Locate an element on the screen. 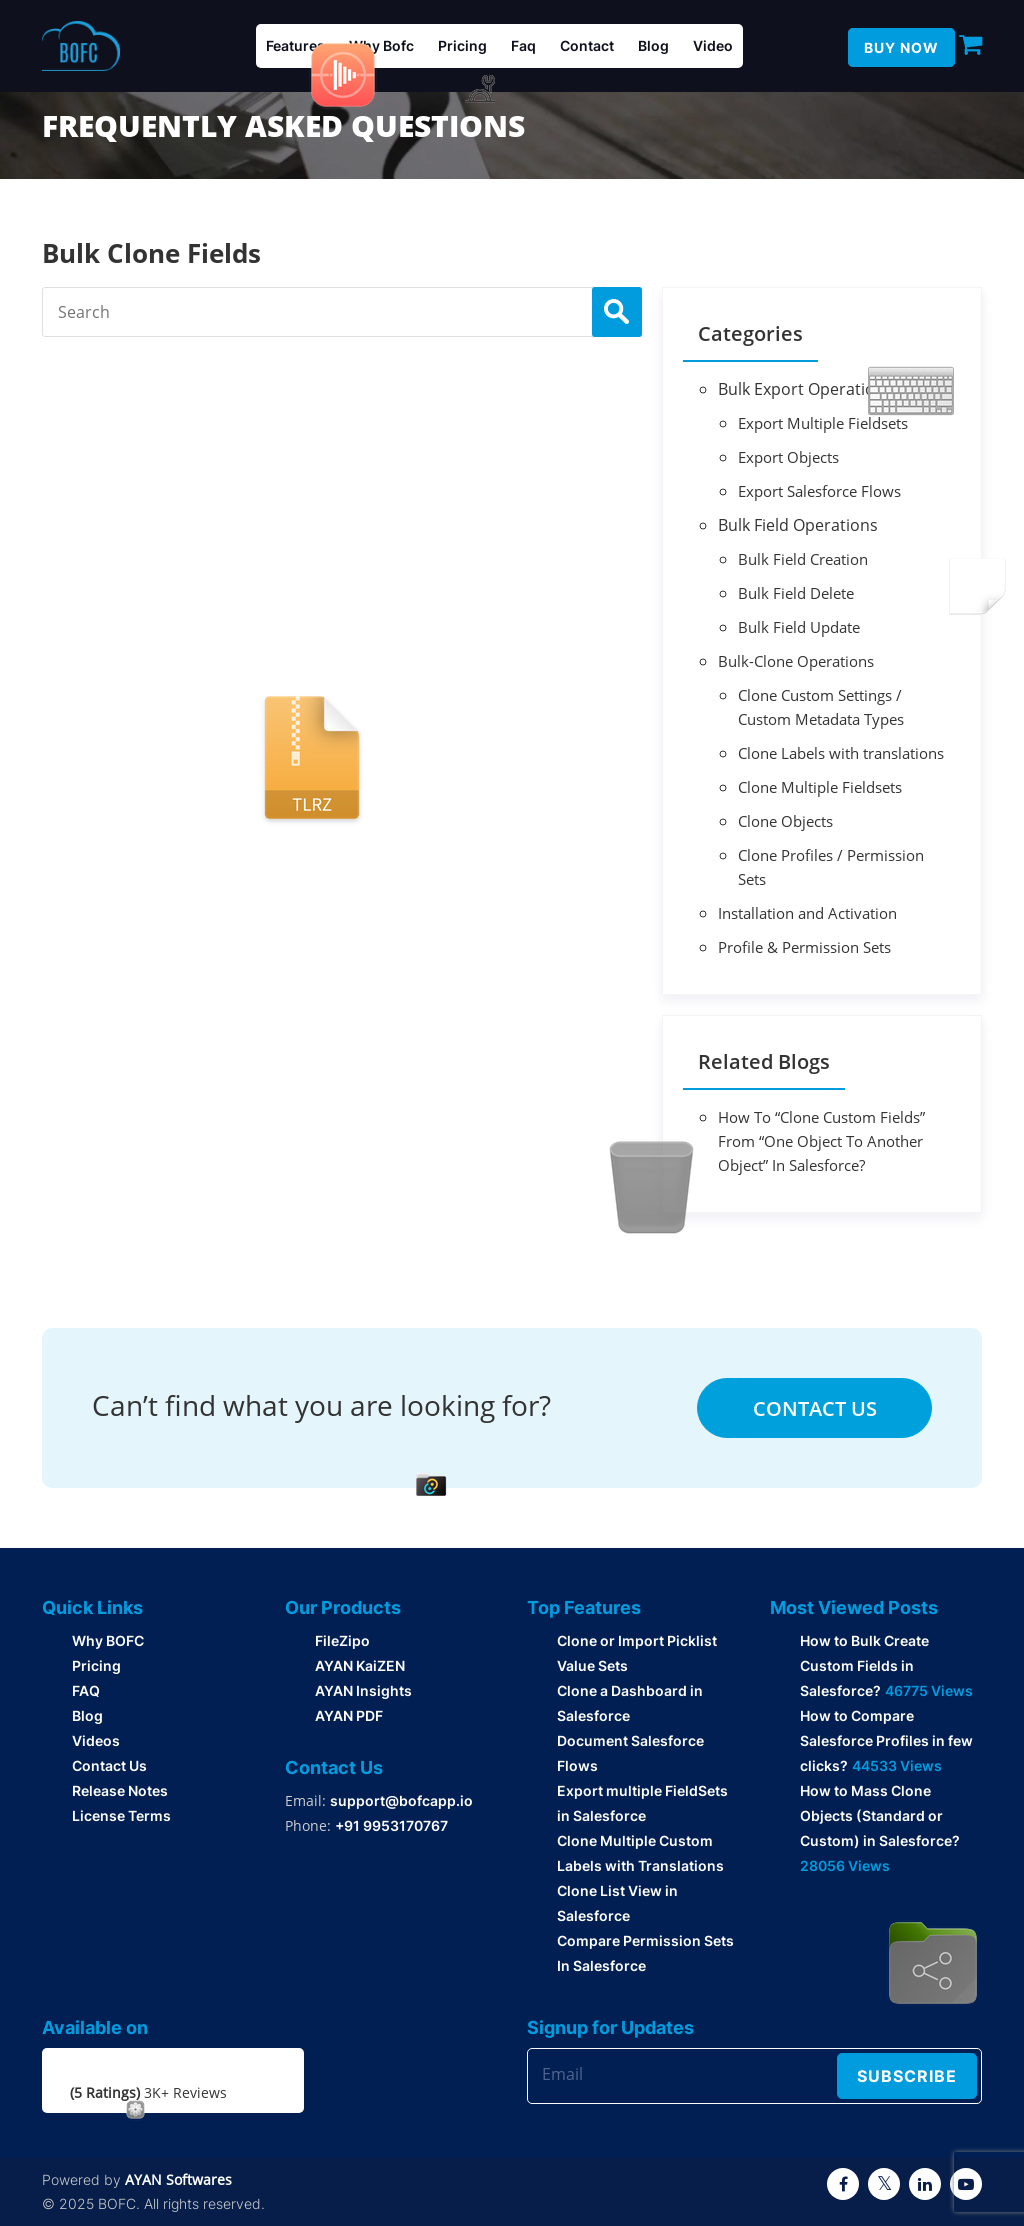 The width and height of the screenshot is (1024, 2226). connect or manage keyboard input device is located at coordinates (911, 391).